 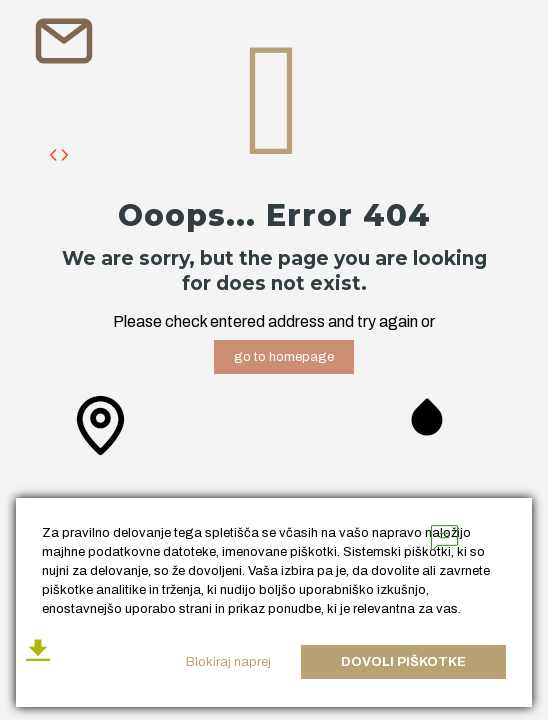 I want to click on download a file or content, so click(x=38, y=649).